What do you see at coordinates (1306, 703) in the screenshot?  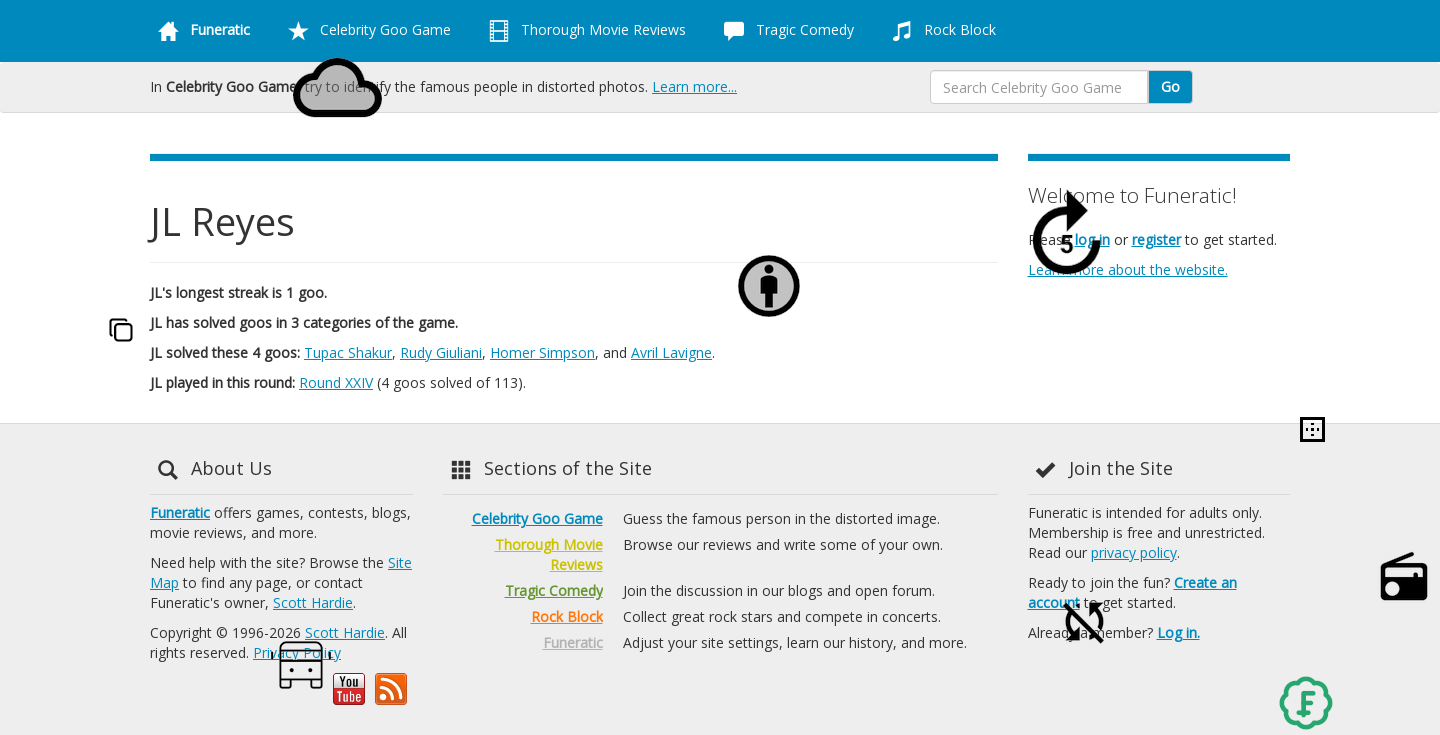 I see `indicates swiss franc currency or pricing` at bounding box center [1306, 703].